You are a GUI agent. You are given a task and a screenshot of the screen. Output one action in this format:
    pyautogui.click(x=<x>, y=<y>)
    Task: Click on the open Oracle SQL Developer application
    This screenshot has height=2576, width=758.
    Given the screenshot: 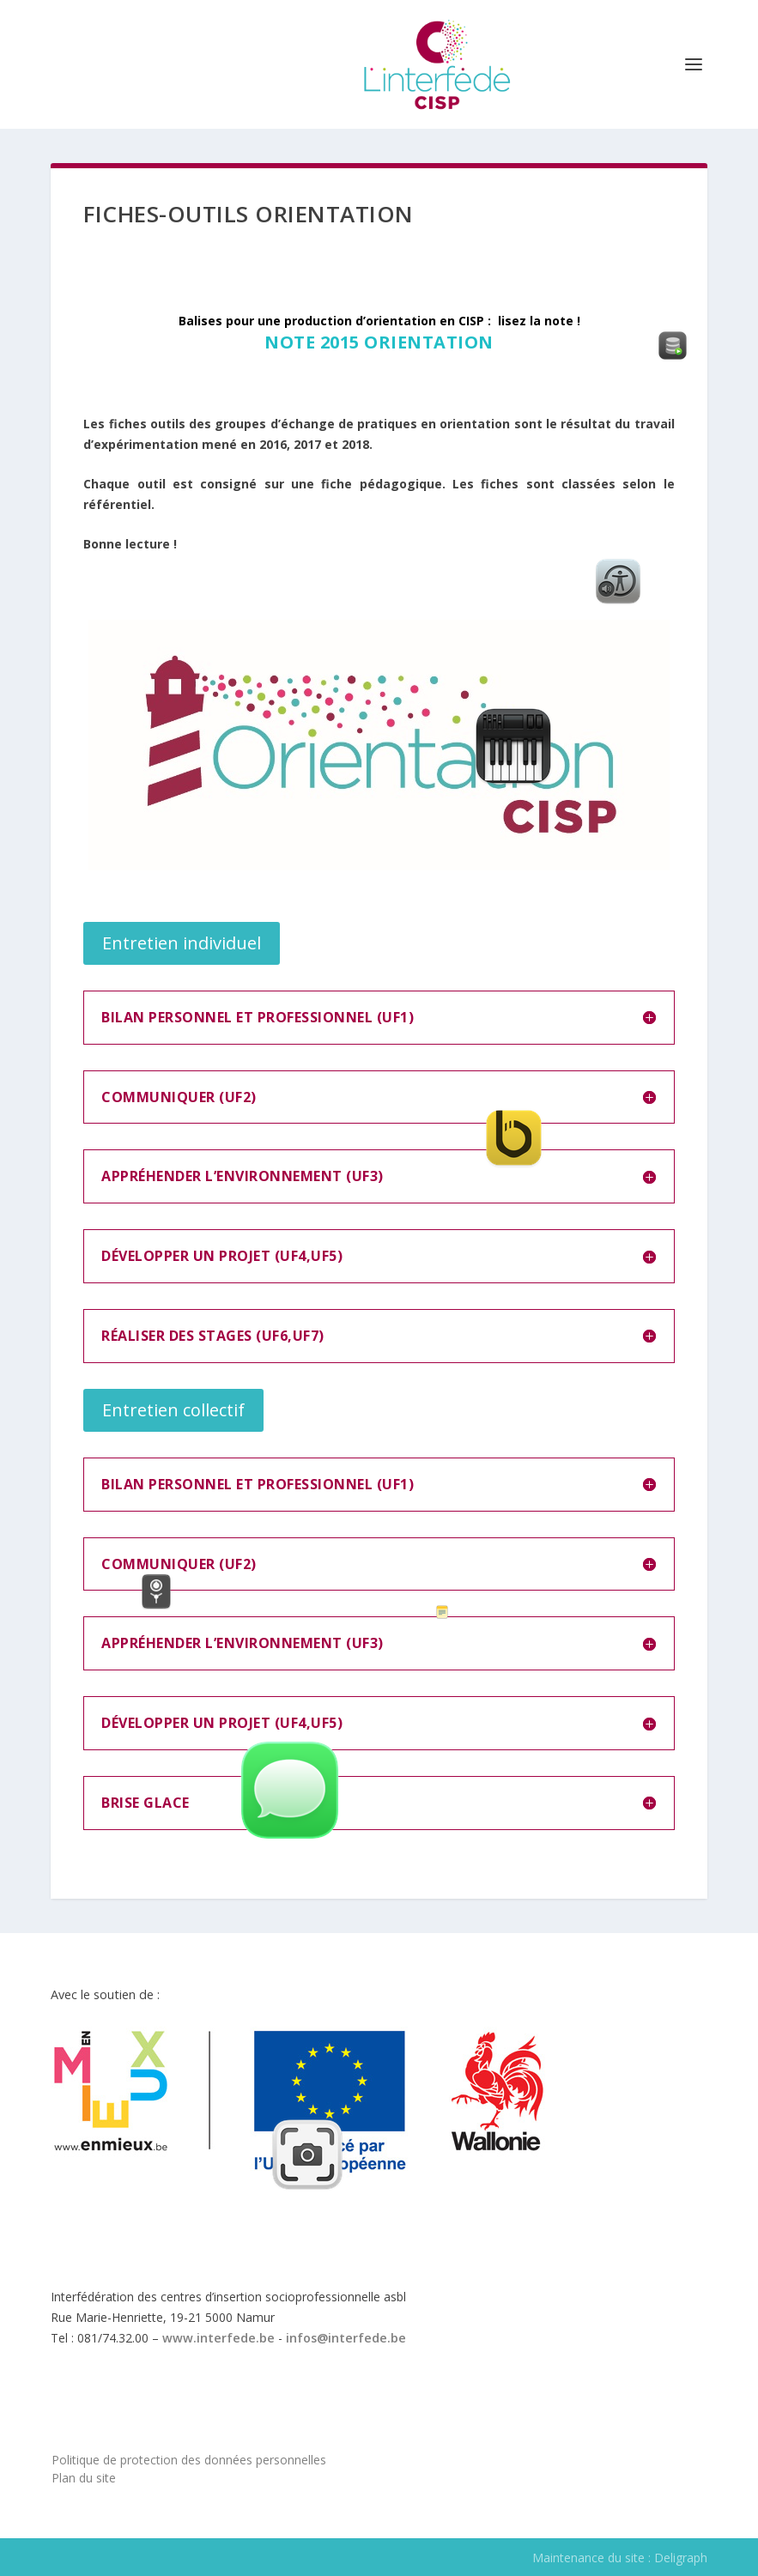 What is the action you would take?
    pyautogui.click(x=672, y=345)
    